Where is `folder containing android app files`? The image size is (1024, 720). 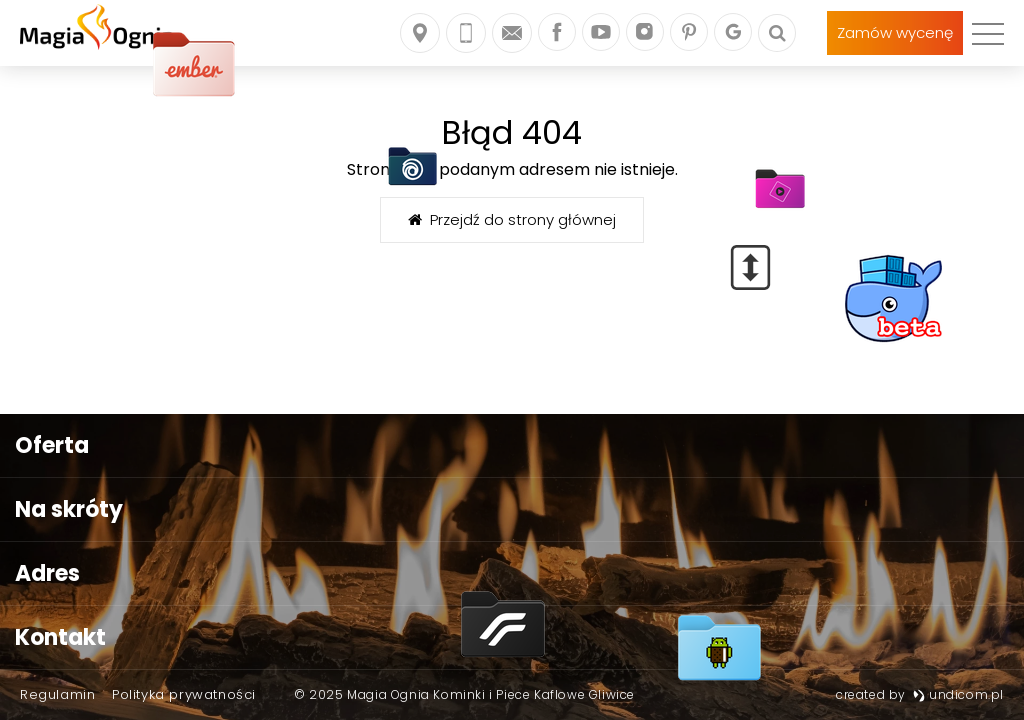
folder containing android app files is located at coordinates (719, 650).